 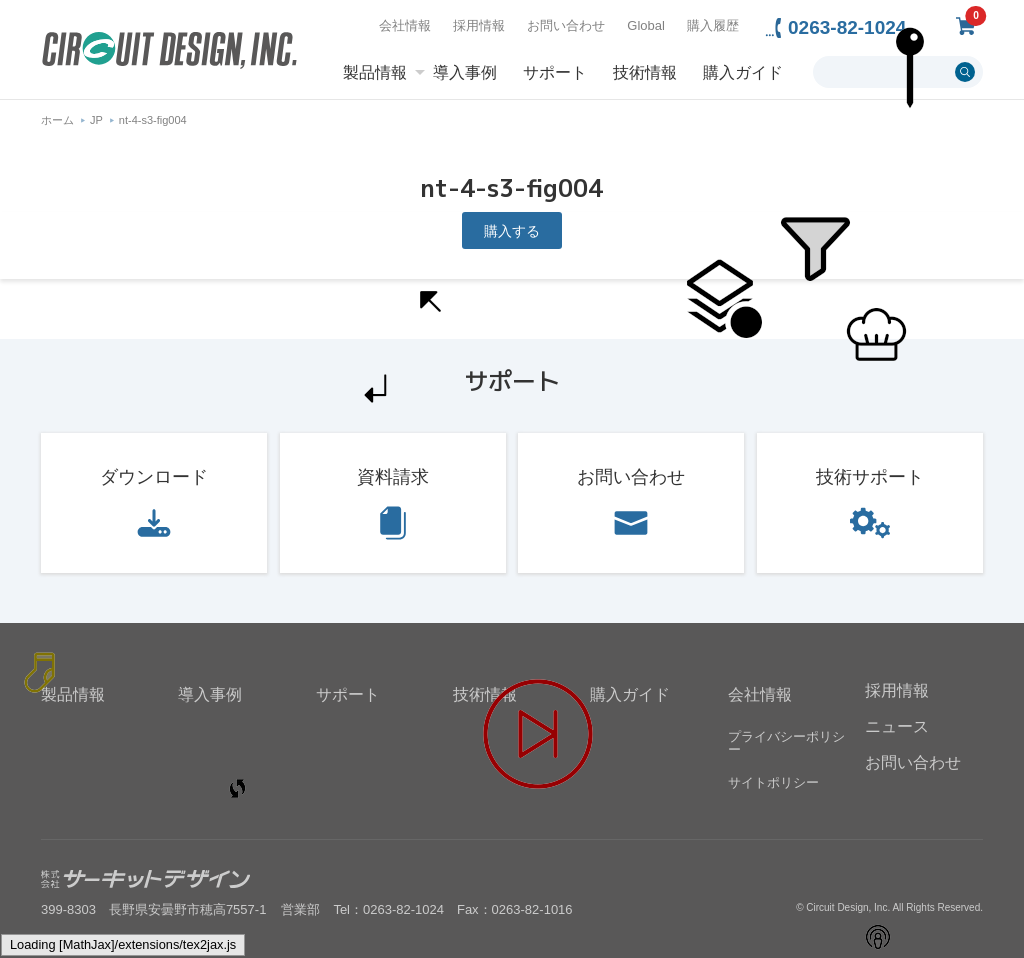 I want to click on initiate wifi protected setup (WPS) connection, so click(x=237, y=788).